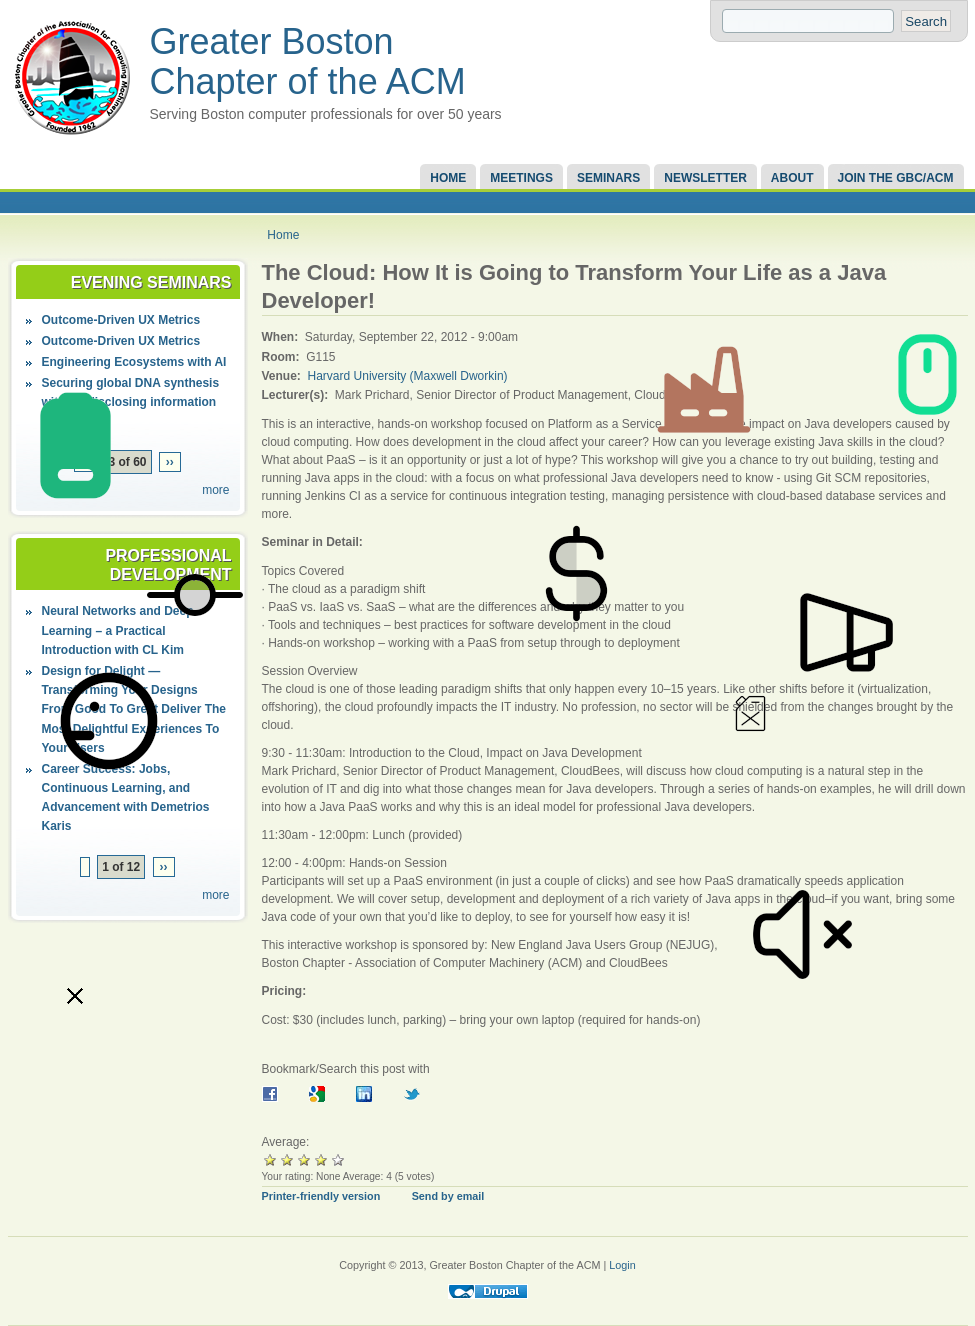 The width and height of the screenshot is (975, 1326). Describe the element at coordinates (750, 713) in the screenshot. I see `indicates fuel or gas station nearby` at that location.